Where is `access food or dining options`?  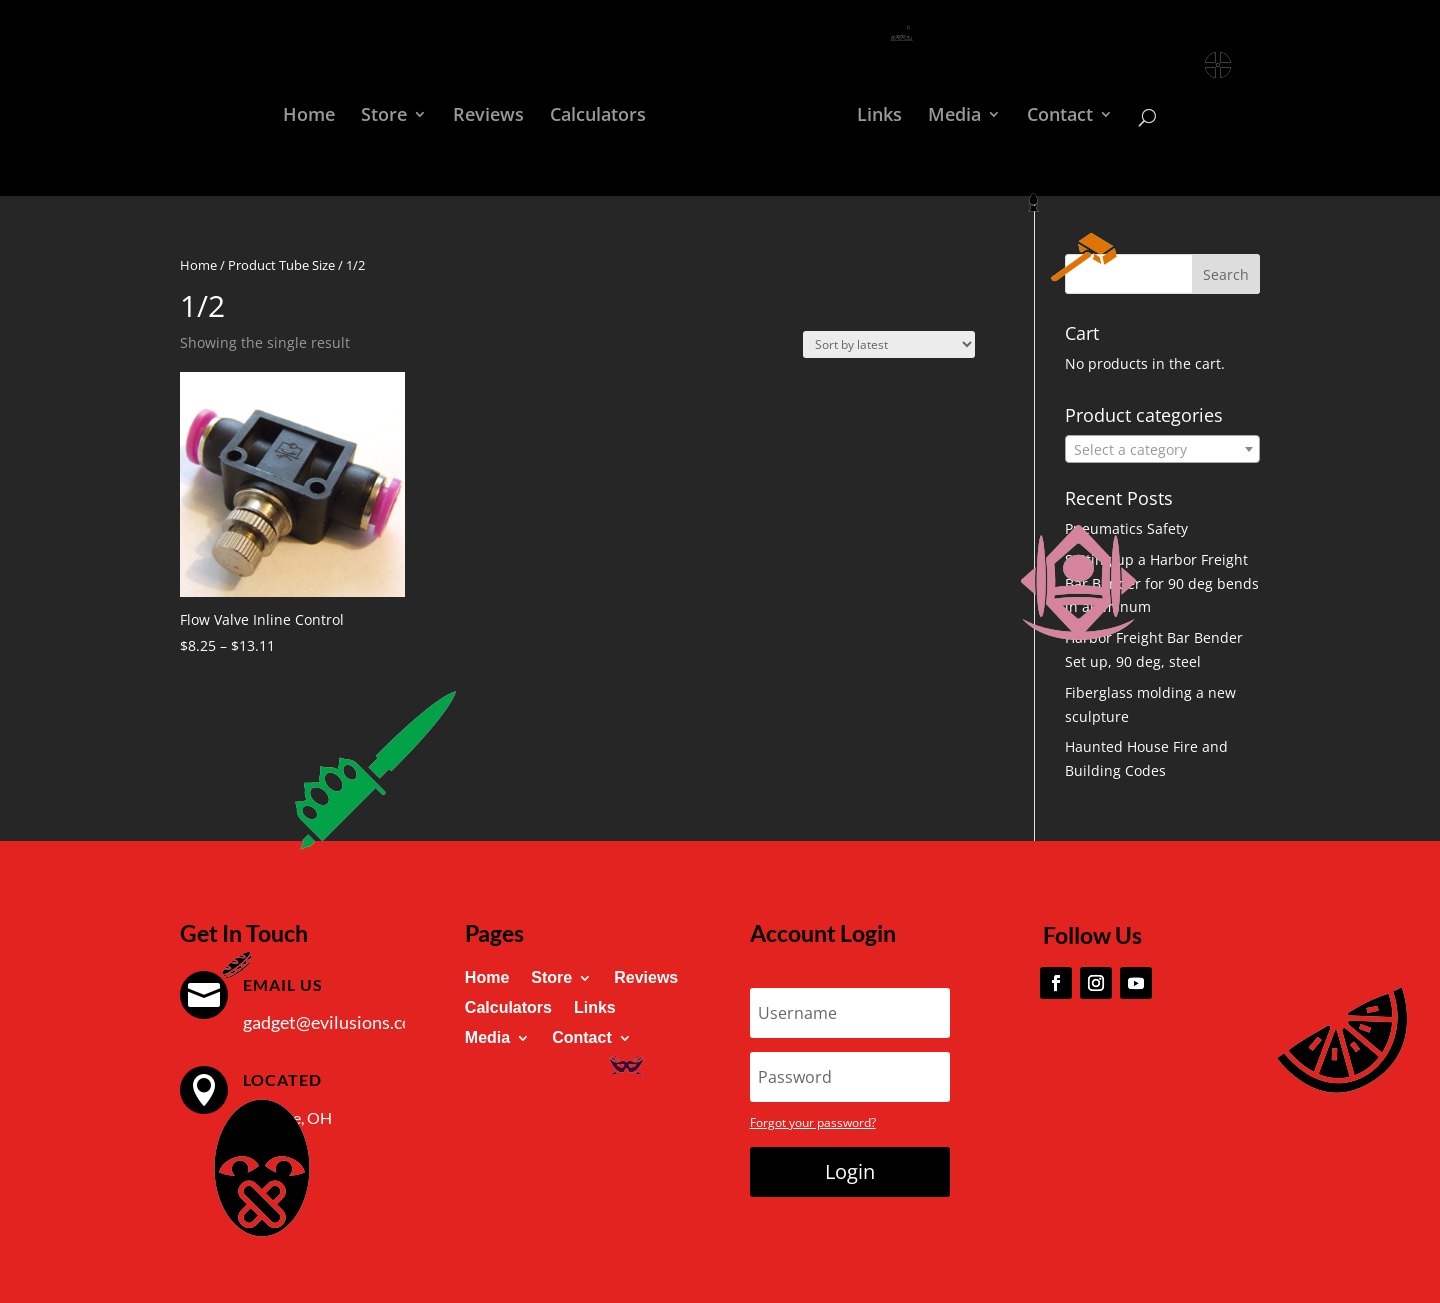
access food or dining options is located at coordinates (237, 965).